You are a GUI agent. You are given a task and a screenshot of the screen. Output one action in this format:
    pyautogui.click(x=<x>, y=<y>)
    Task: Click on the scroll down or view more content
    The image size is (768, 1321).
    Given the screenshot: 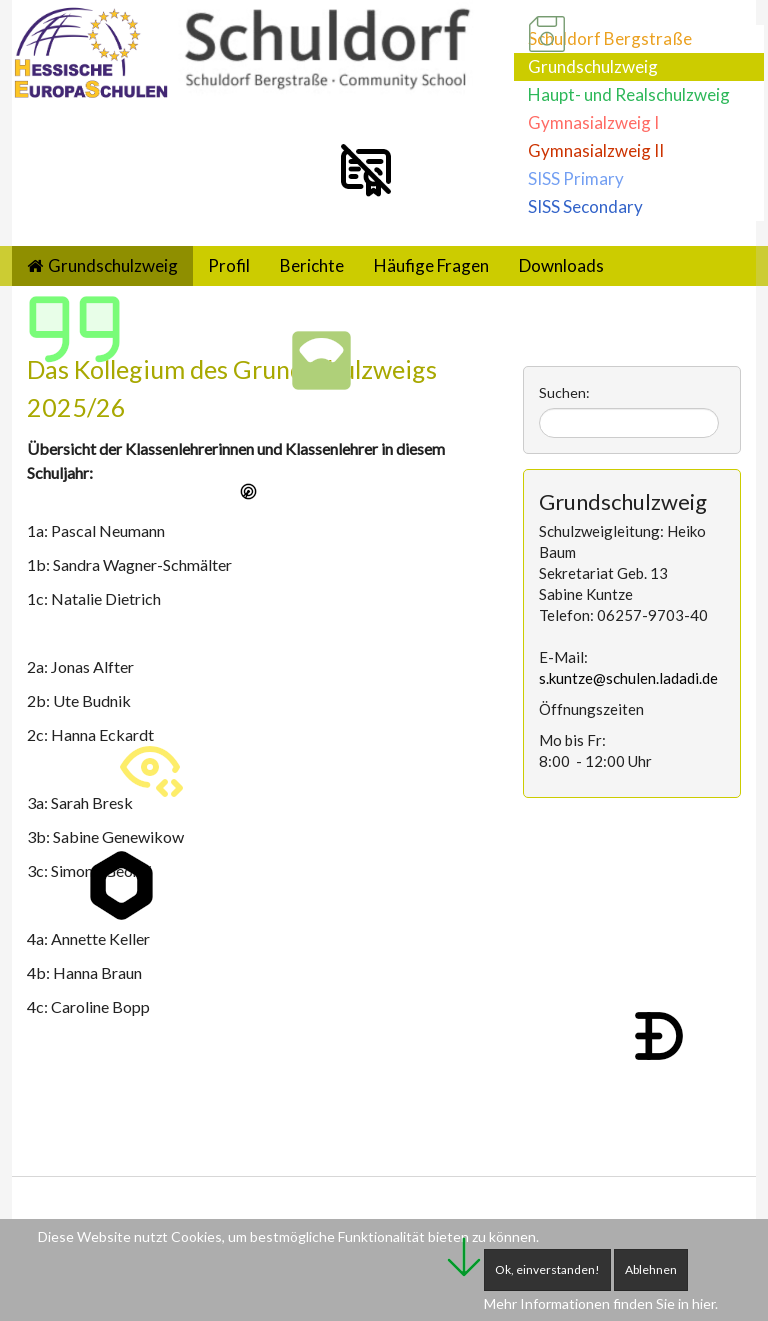 What is the action you would take?
    pyautogui.click(x=464, y=1257)
    